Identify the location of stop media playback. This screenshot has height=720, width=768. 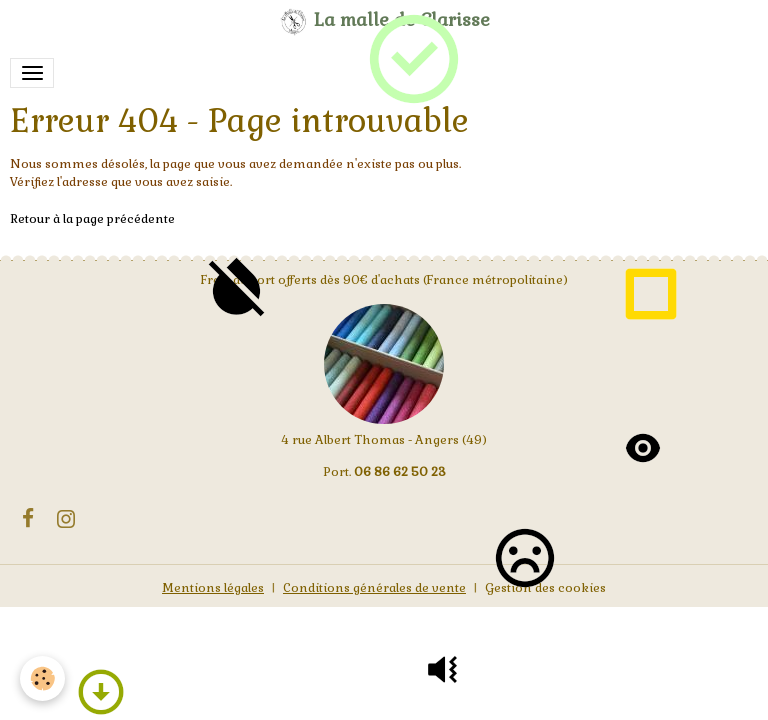
(651, 294).